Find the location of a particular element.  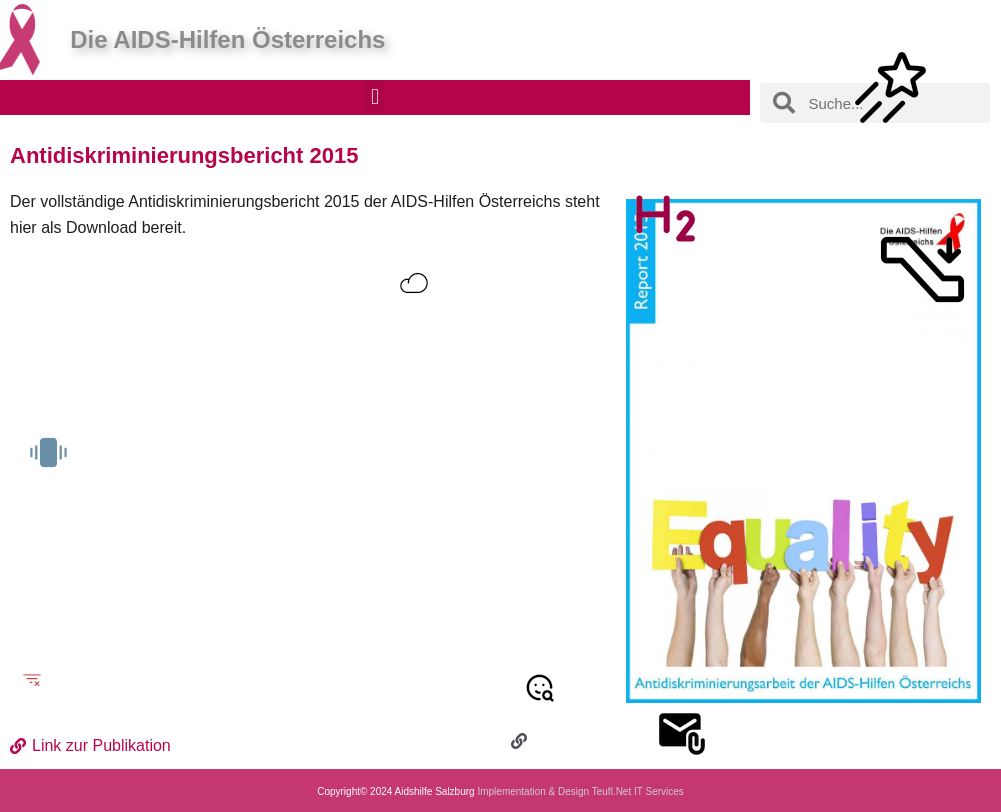

access cloud storage is located at coordinates (414, 283).